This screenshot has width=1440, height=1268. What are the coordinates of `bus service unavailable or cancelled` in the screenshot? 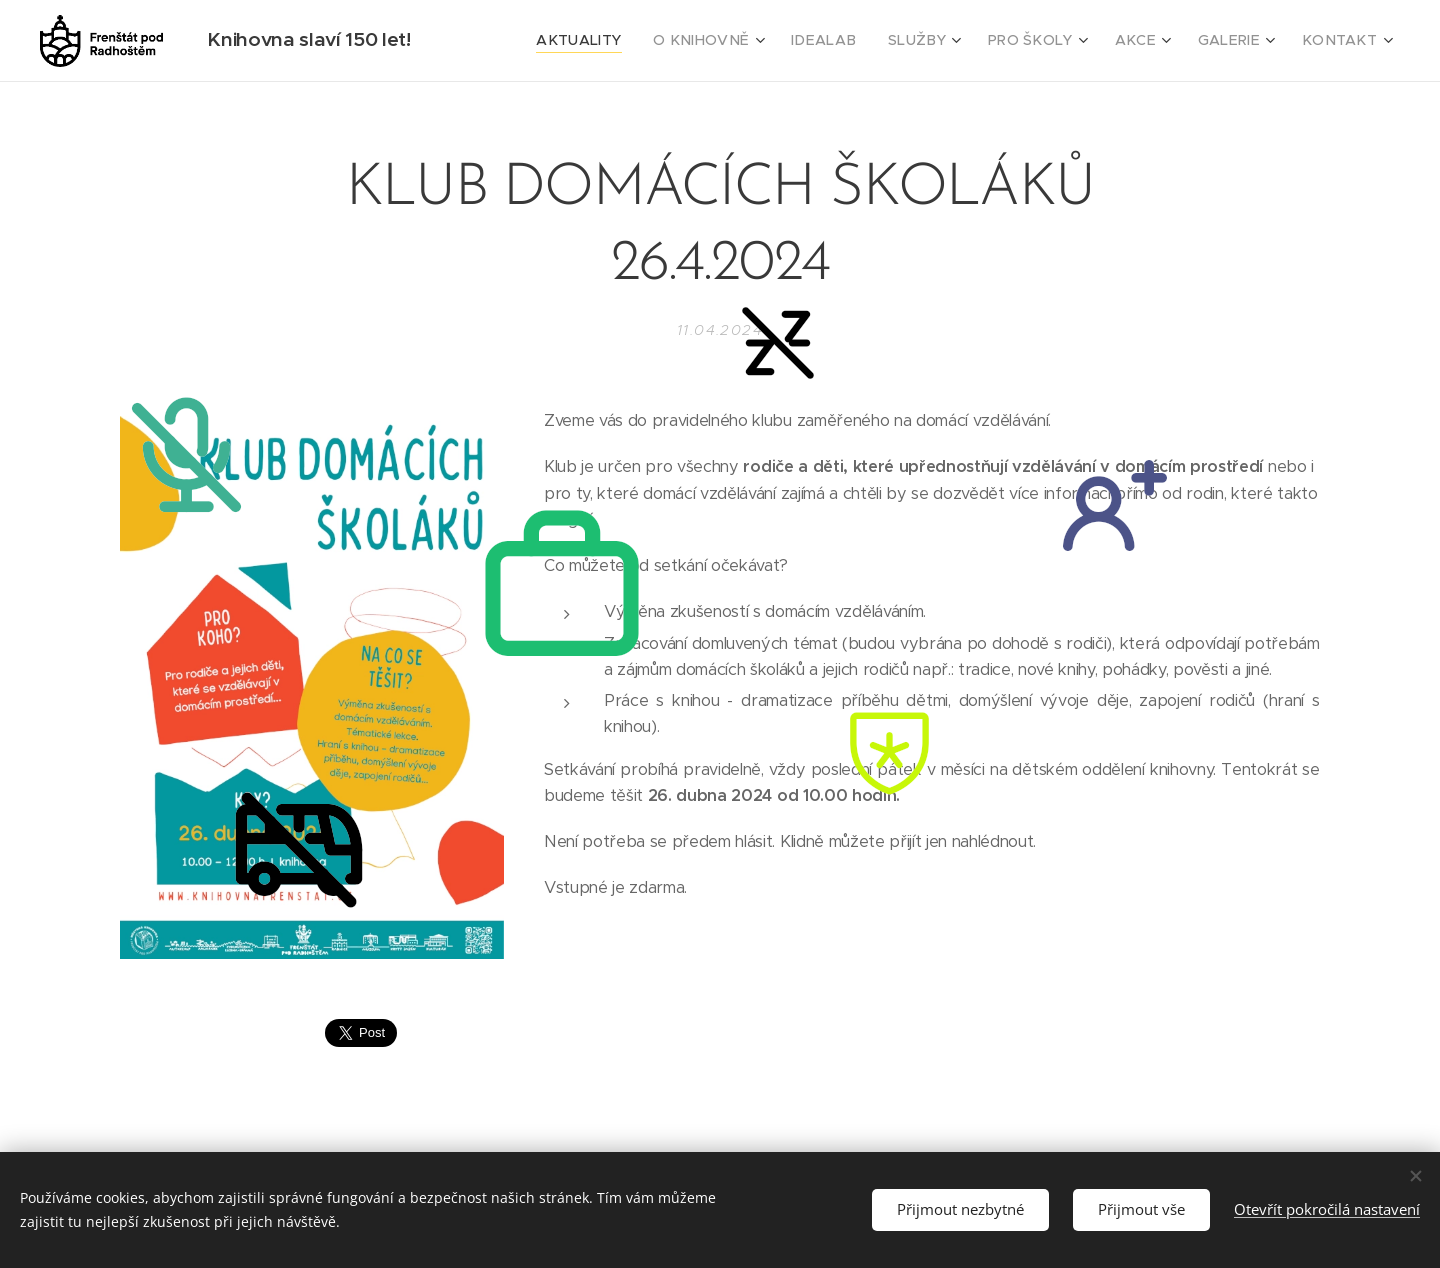 It's located at (299, 850).